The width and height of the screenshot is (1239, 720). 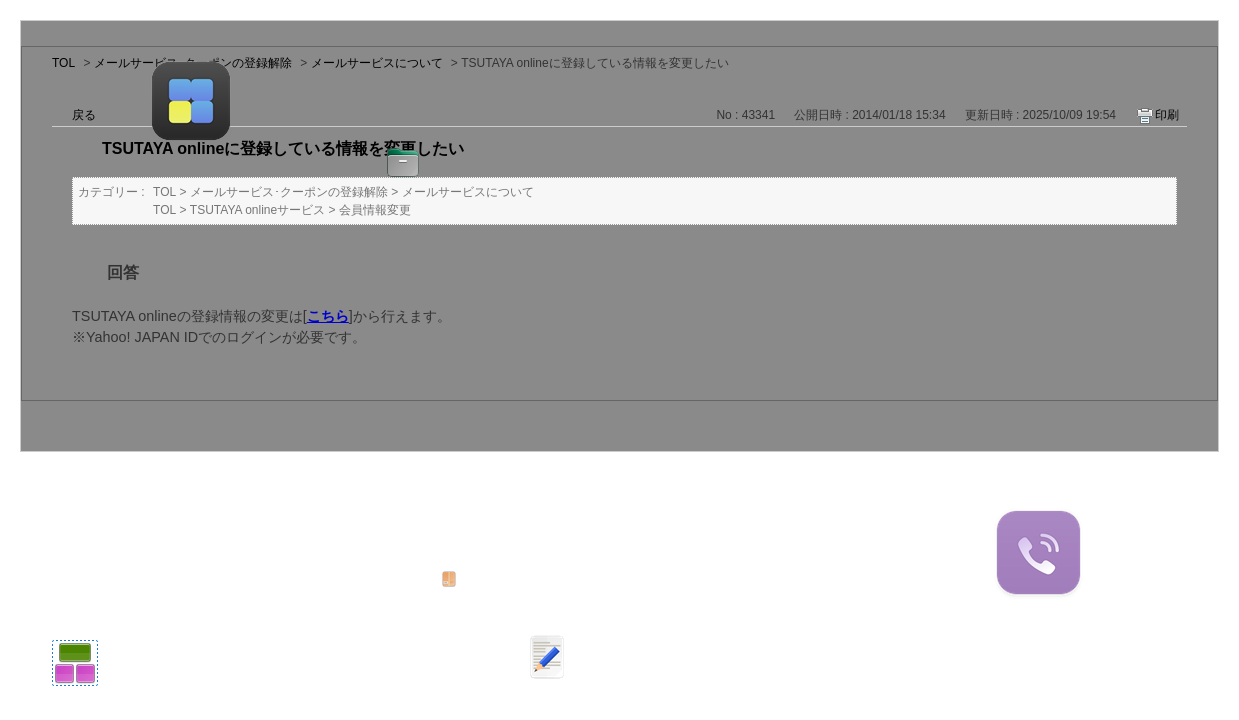 I want to click on open viber messaging app, so click(x=1038, y=552).